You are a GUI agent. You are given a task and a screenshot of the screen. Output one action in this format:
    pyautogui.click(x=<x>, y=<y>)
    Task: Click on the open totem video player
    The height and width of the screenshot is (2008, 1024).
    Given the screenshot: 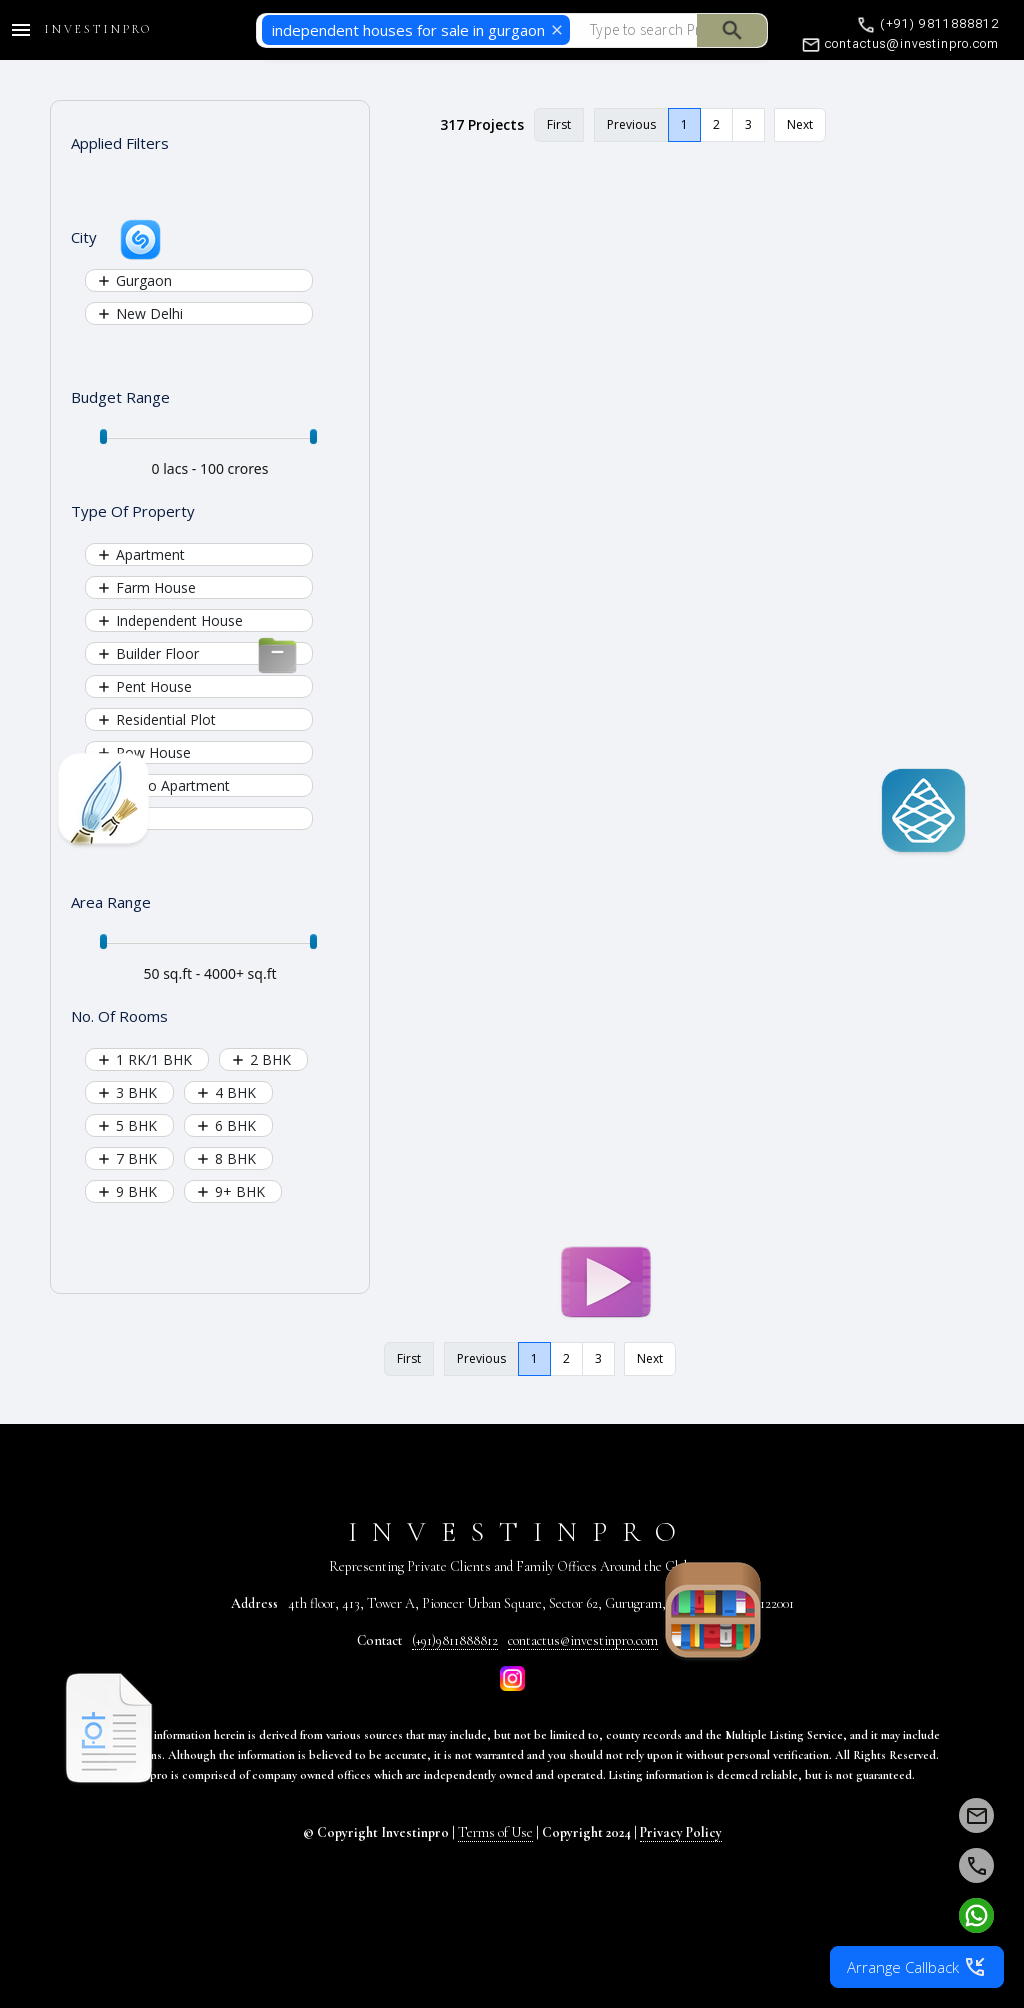 What is the action you would take?
    pyautogui.click(x=606, y=1282)
    